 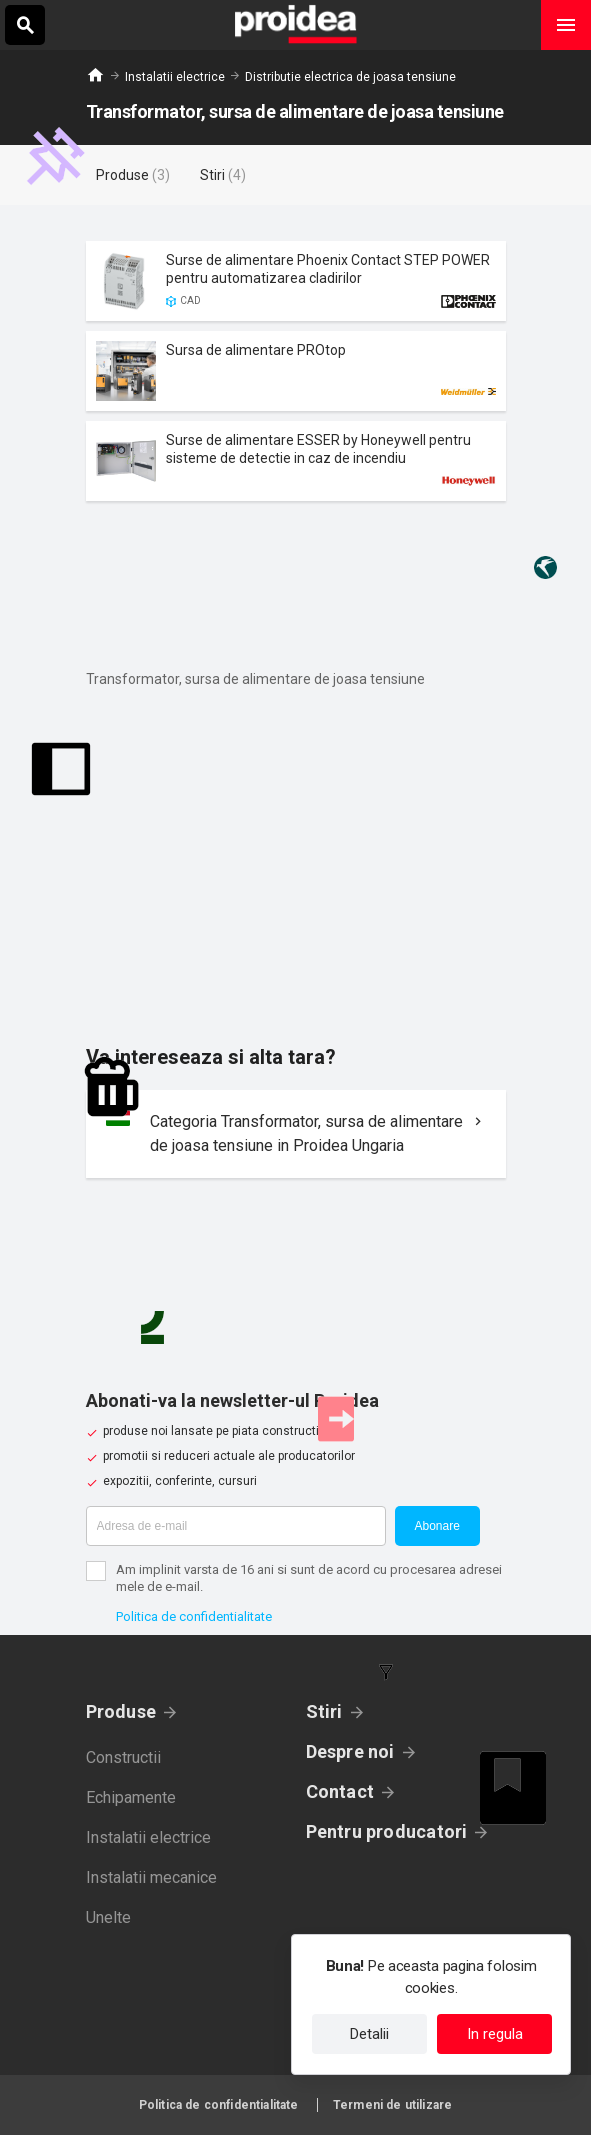 What do you see at coordinates (513, 1788) in the screenshot?
I see `view bookmarked file` at bounding box center [513, 1788].